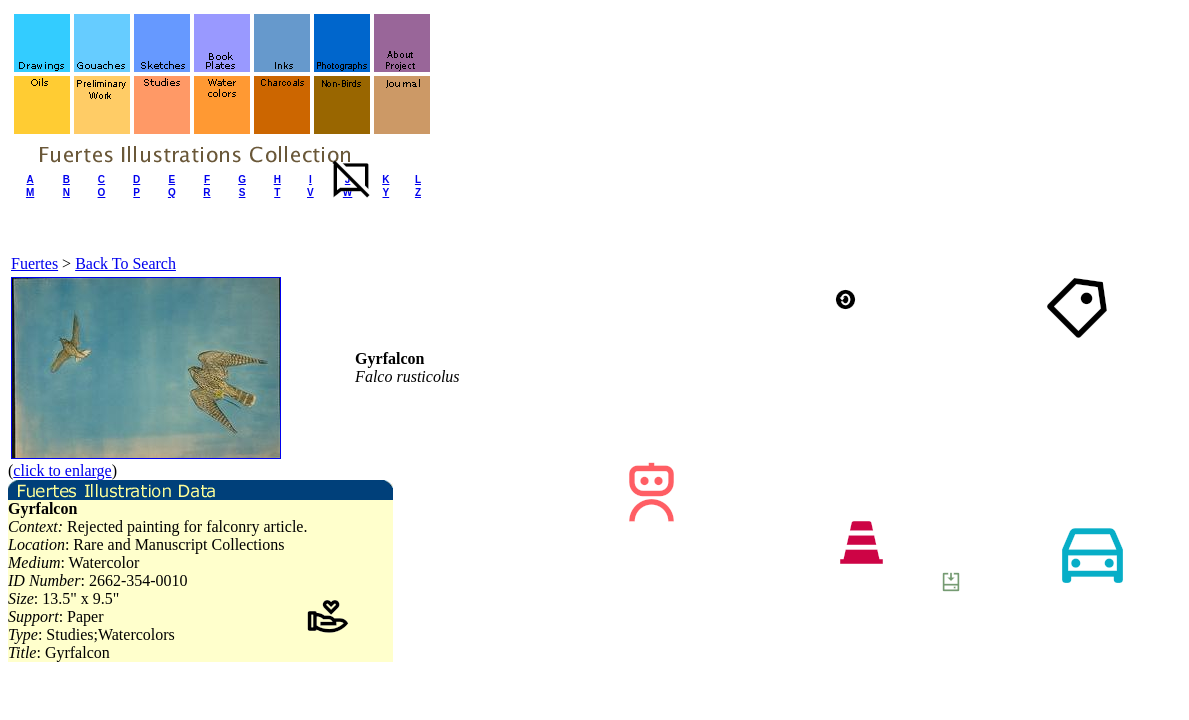 The image size is (1189, 720). I want to click on access vehicle or car-related features, so click(1092, 552).